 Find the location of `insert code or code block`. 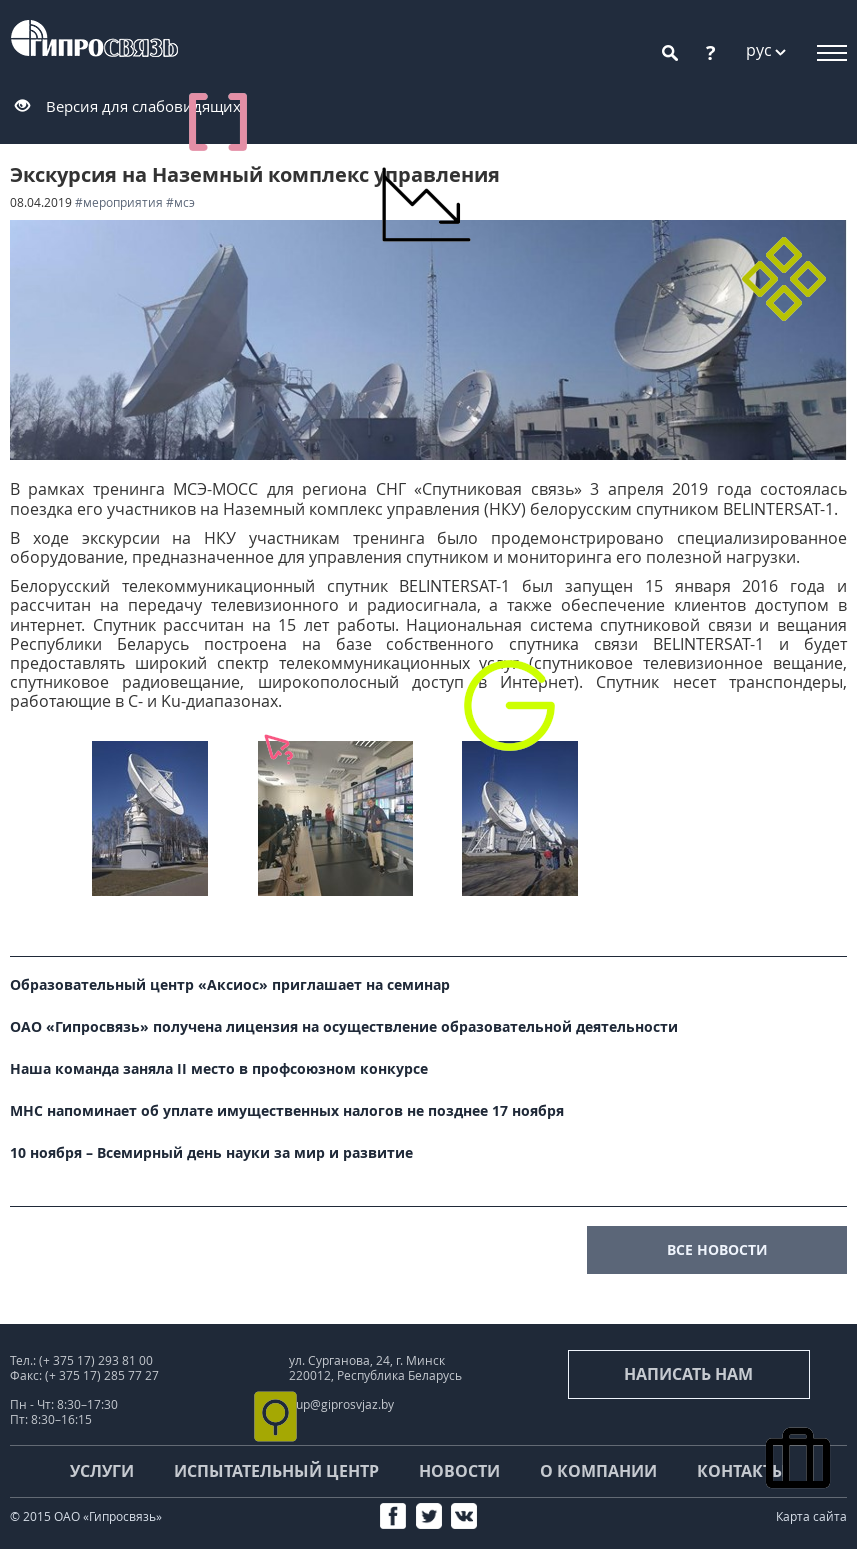

insert code or code block is located at coordinates (218, 122).